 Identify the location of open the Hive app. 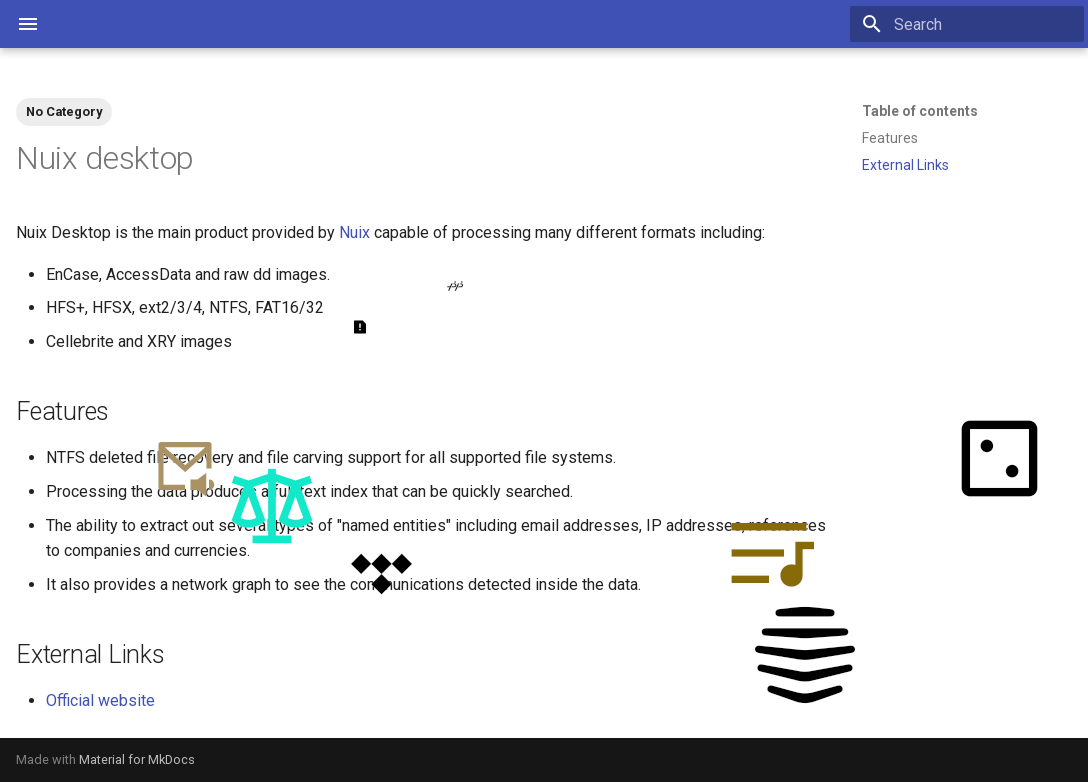
(805, 655).